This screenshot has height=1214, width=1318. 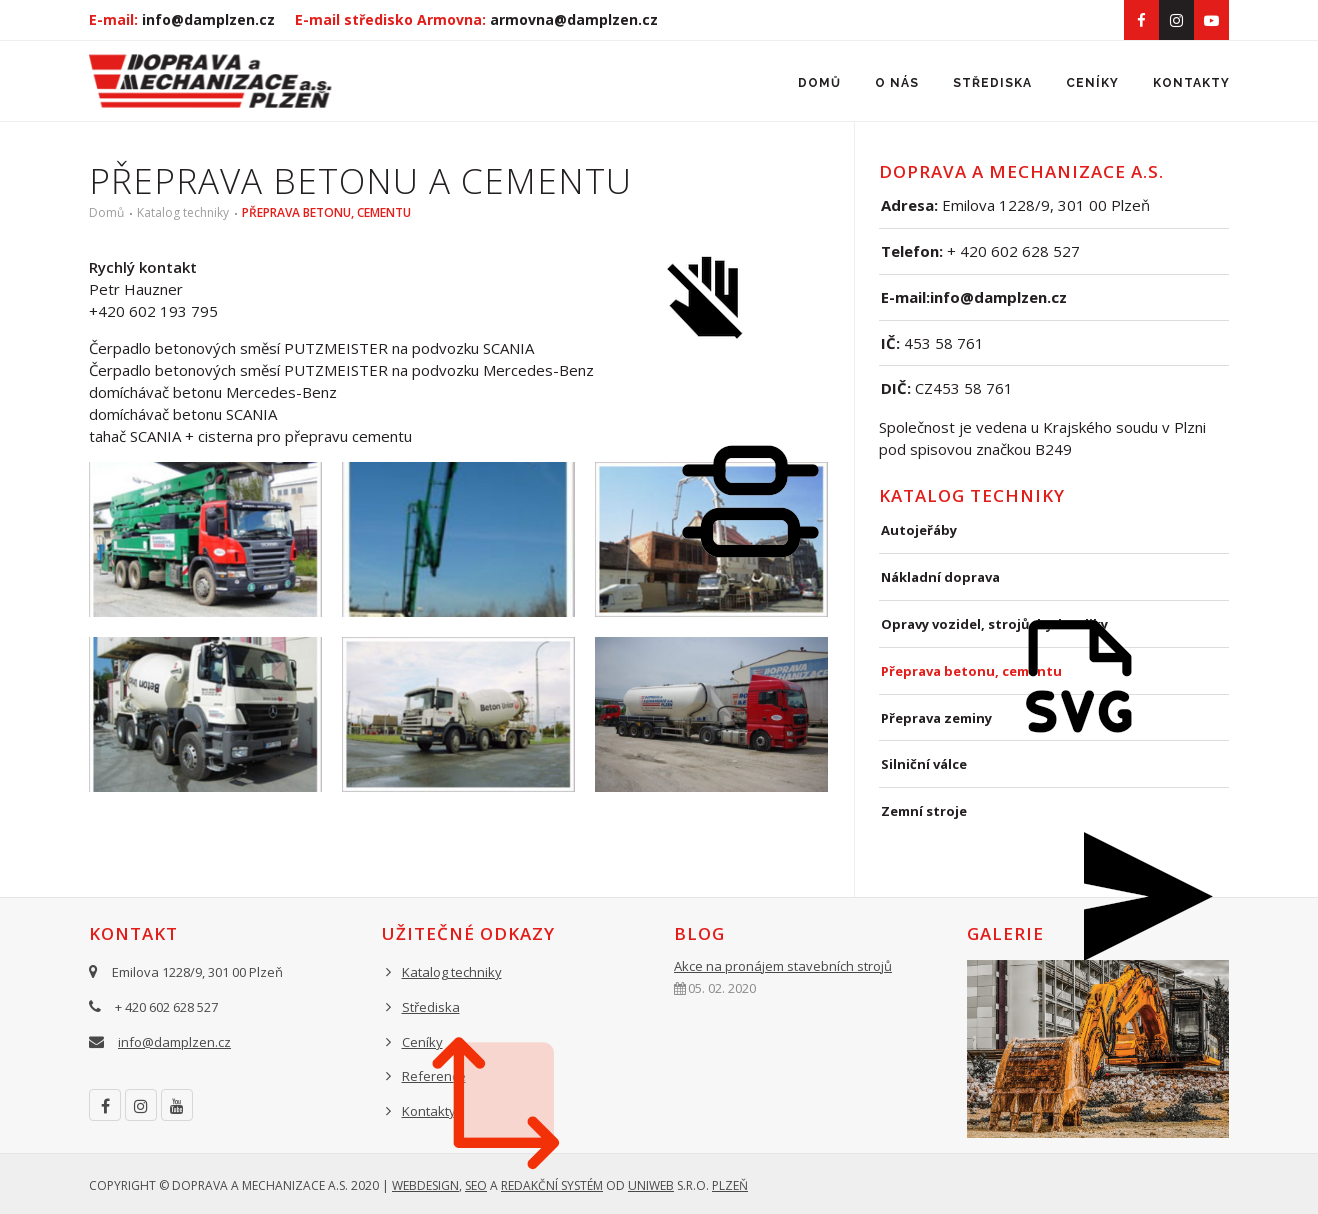 What do you see at coordinates (707, 298) in the screenshot?
I see `do not touch - indicates touchscreen disabled` at bounding box center [707, 298].